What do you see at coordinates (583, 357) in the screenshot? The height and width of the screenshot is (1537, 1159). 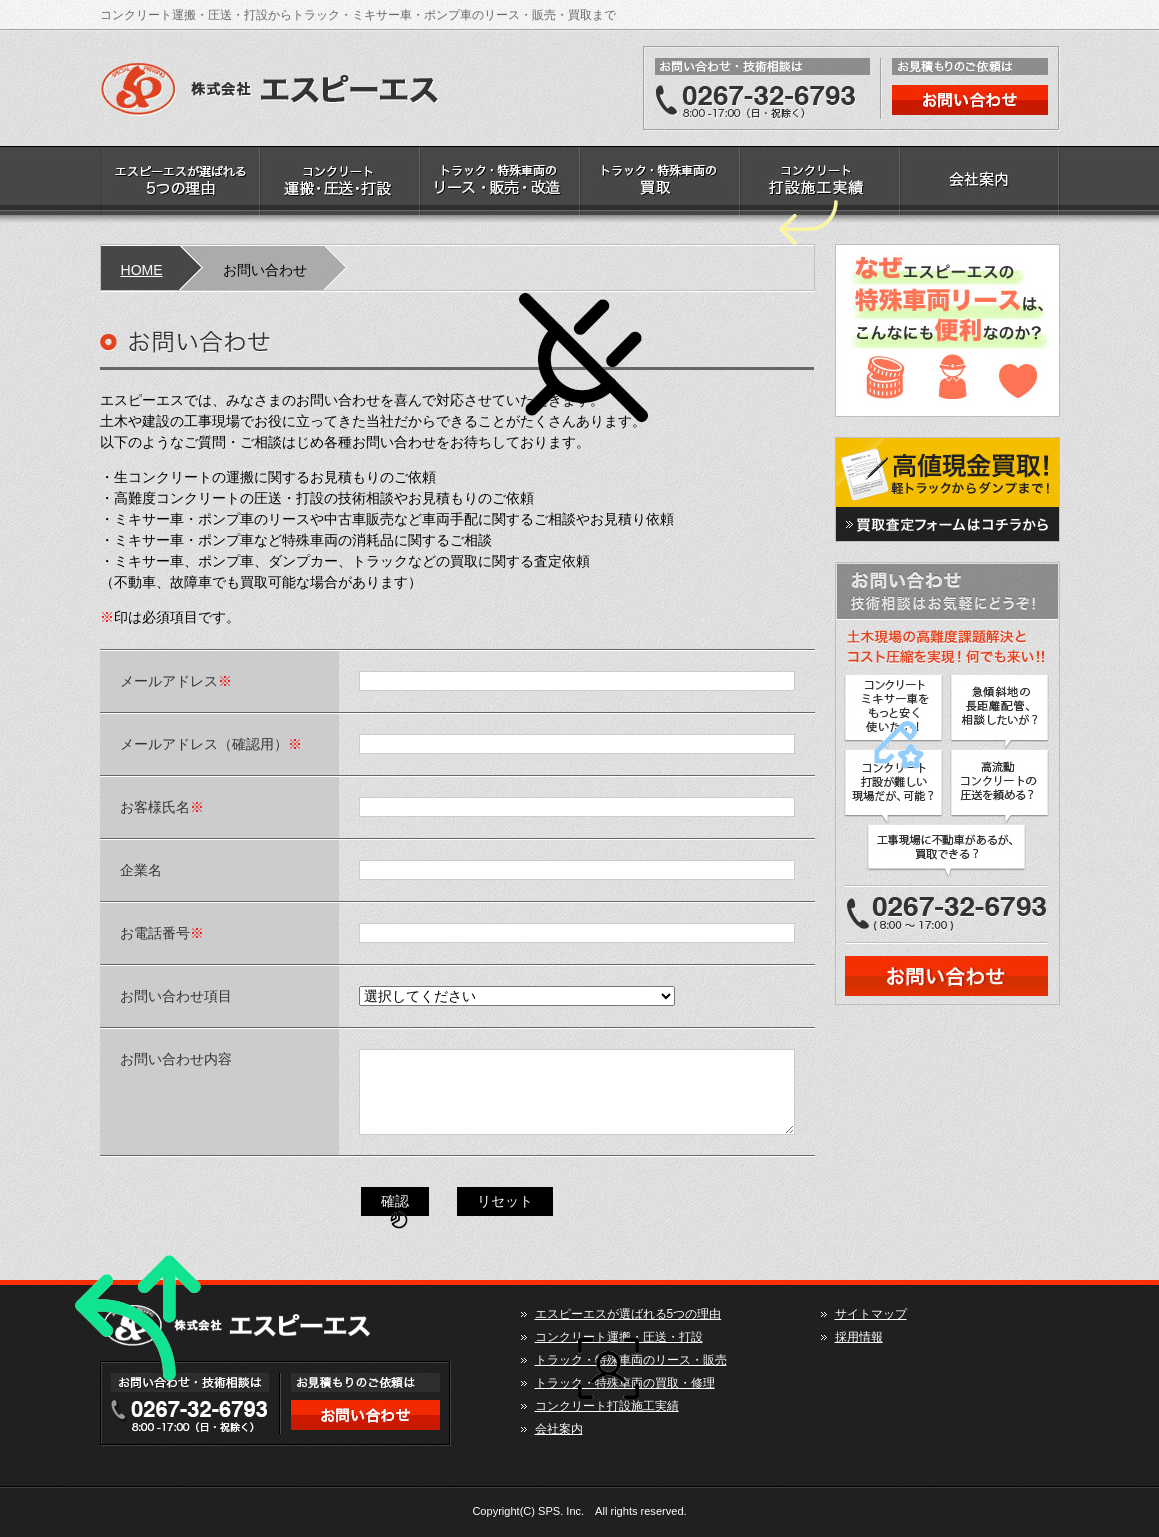 I see `indicates device is unplugged or disconnected` at bounding box center [583, 357].